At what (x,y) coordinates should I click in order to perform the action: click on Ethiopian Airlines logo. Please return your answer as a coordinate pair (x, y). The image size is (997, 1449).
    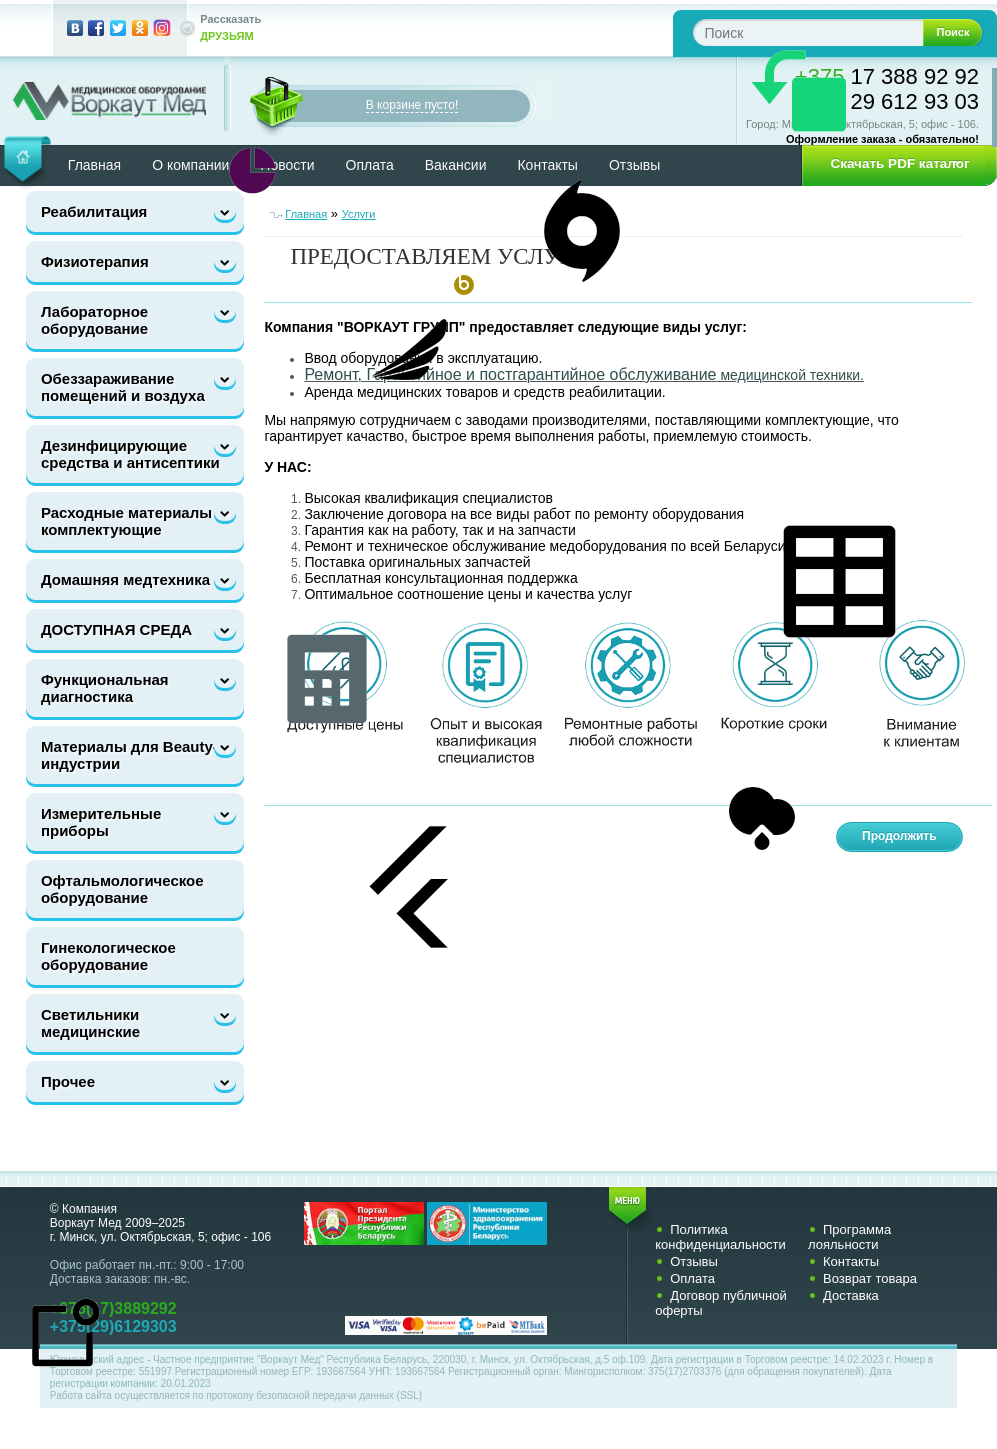
    Looking at the image, I should click on (409, 349).